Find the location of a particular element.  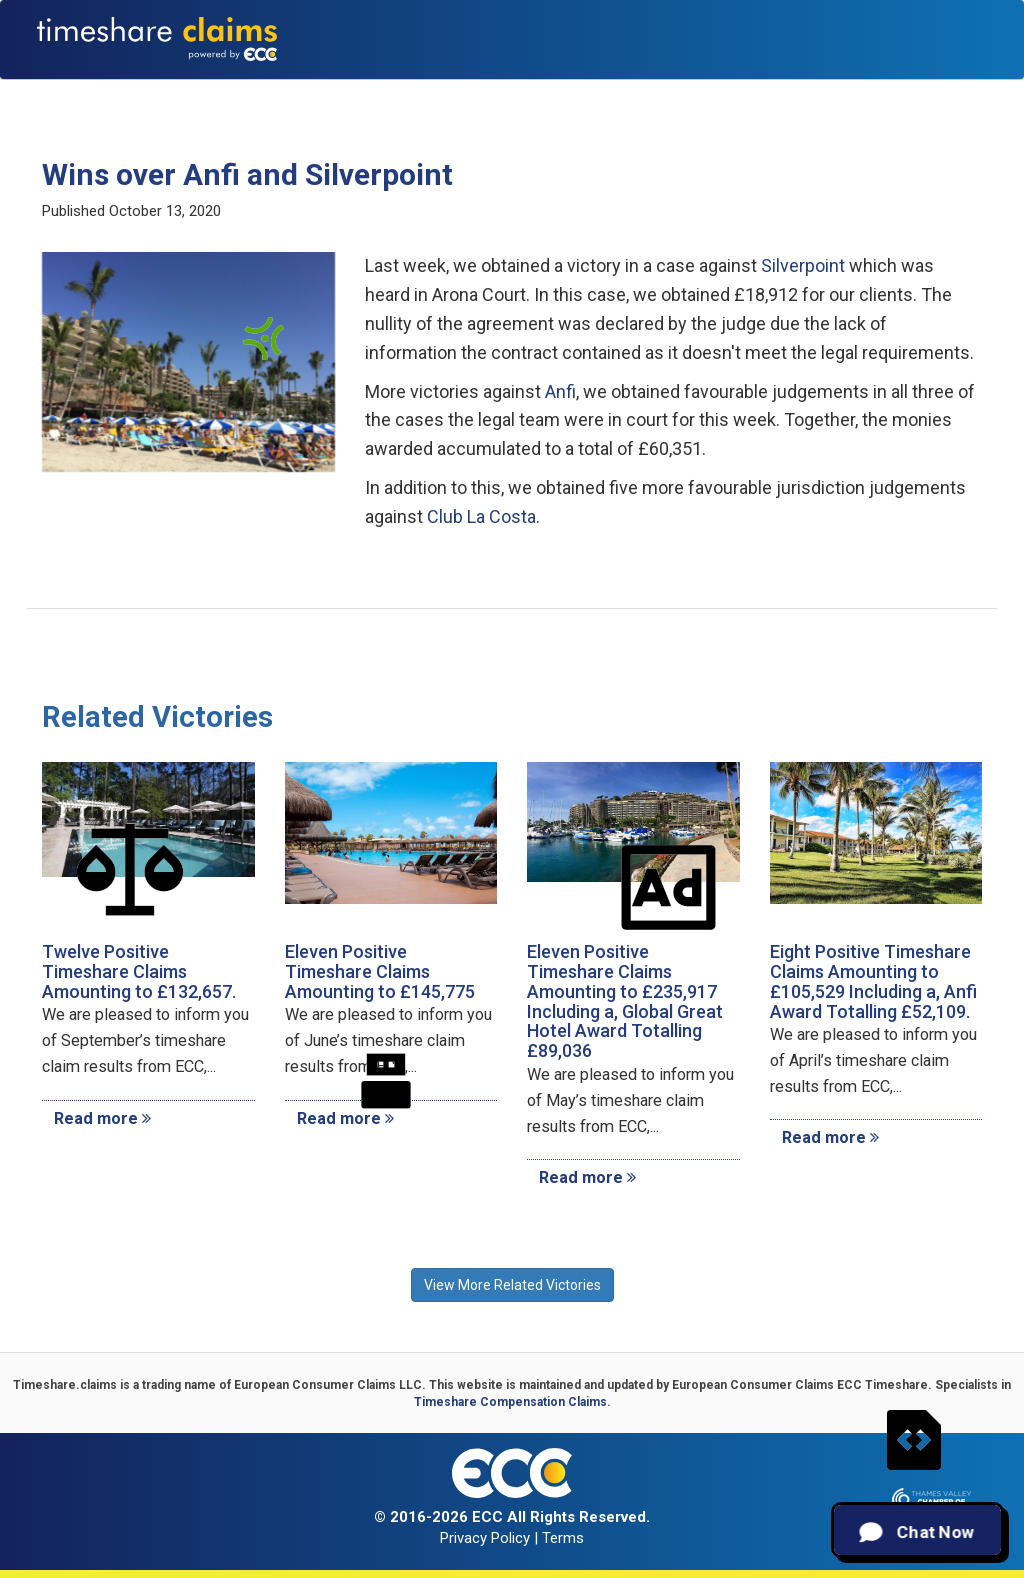

indicates sponsored or promotional content is located at coordinates (668, 887).